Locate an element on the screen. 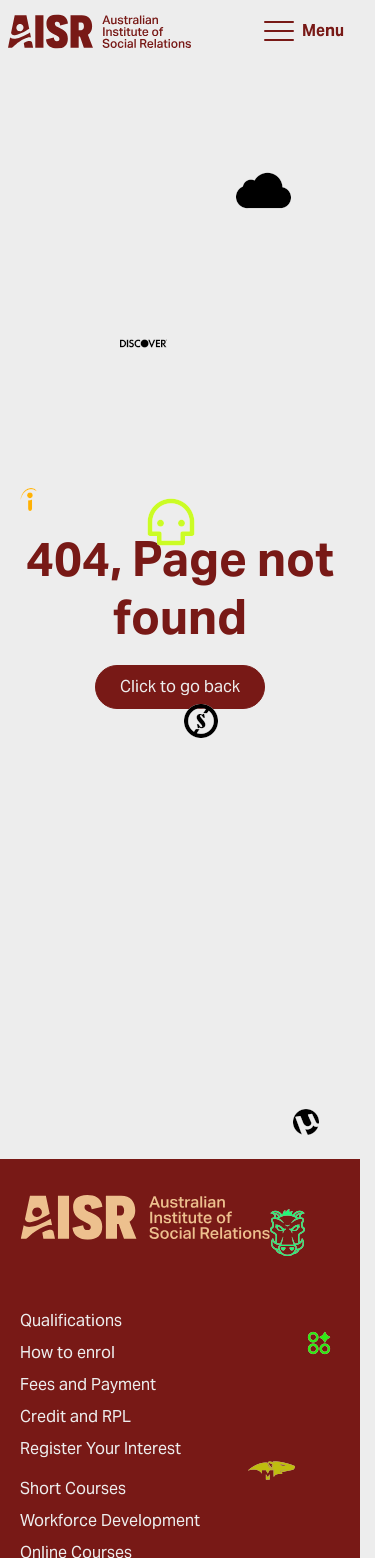 The width and height of the screenshot is (375, 1558). access iCloud storage and settings is located at coordinates (263, 190).